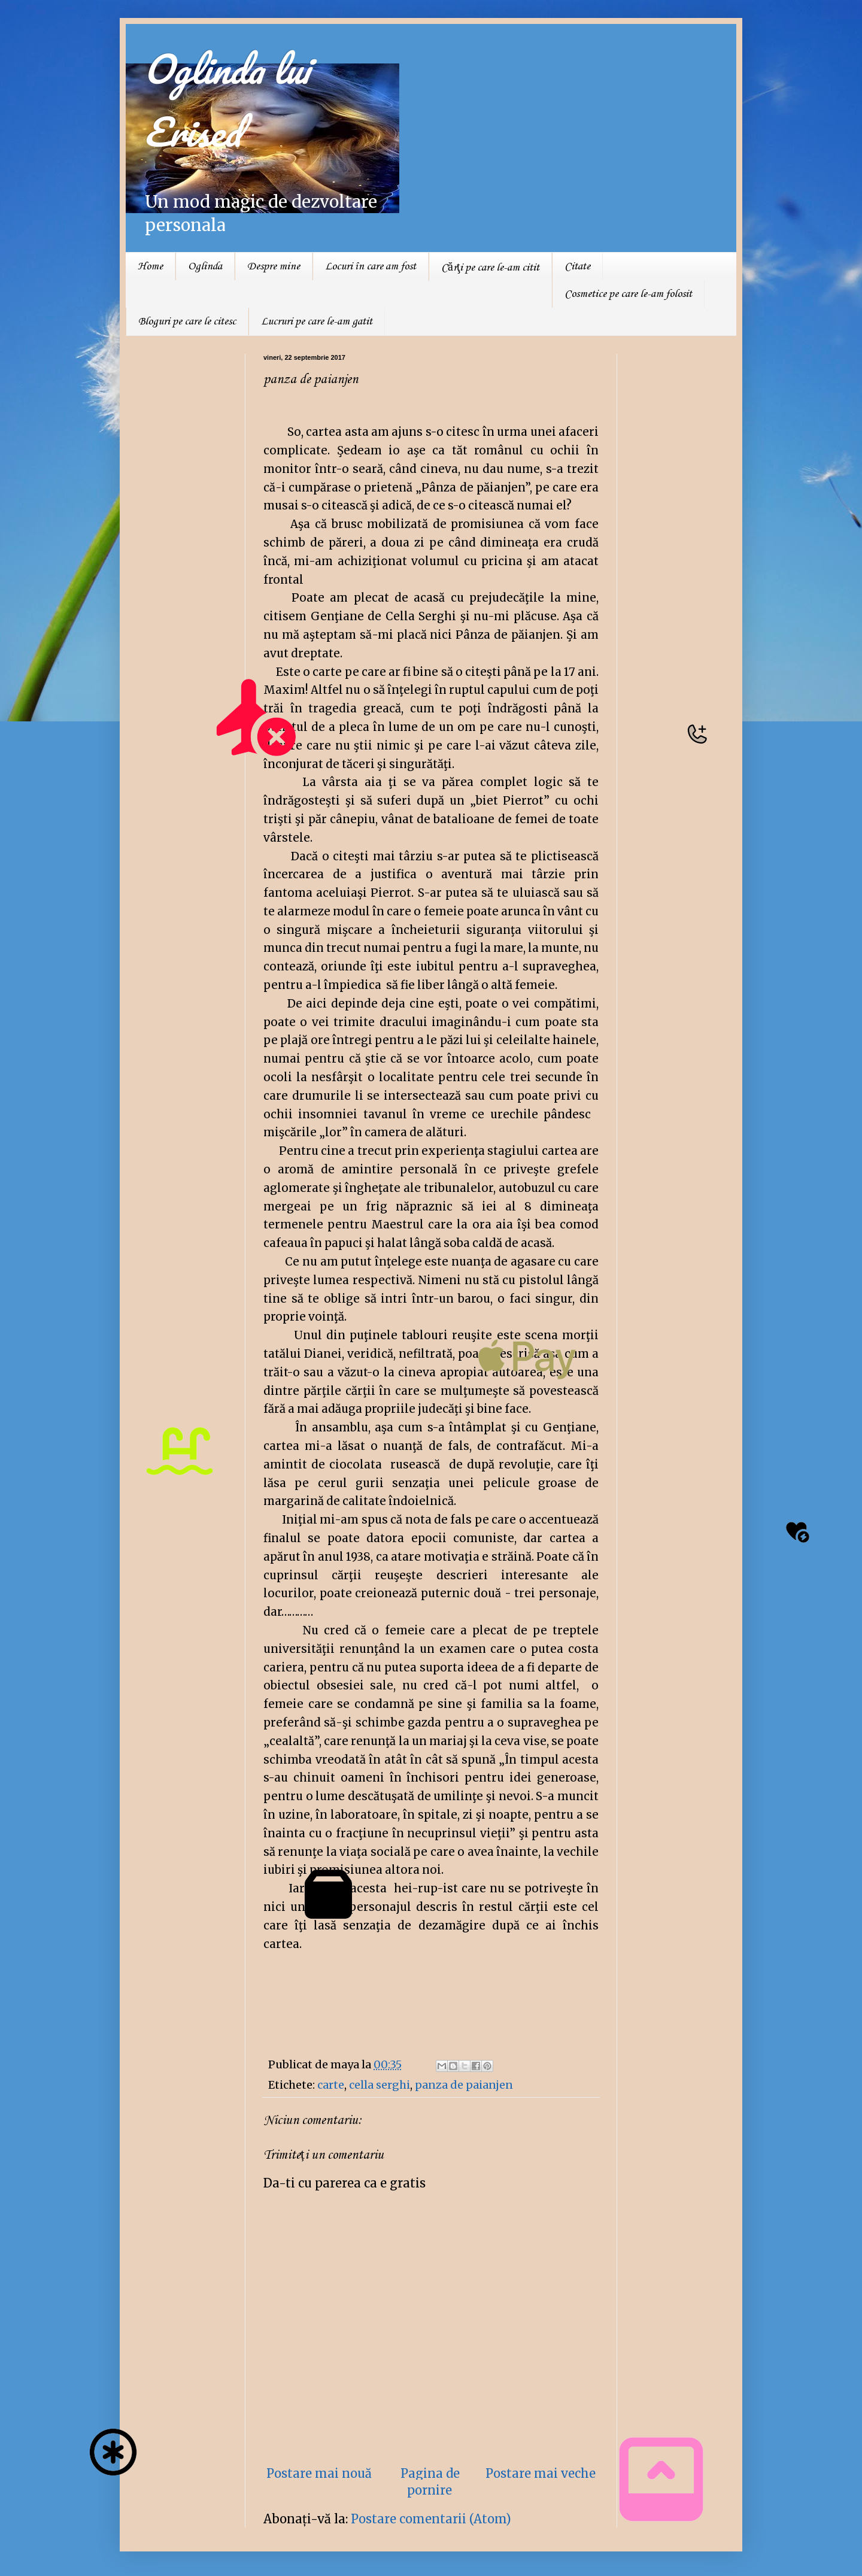 The width and height of the screenshot is (862, 2576). I want to click on access medical or health features, so click(113, 2452).